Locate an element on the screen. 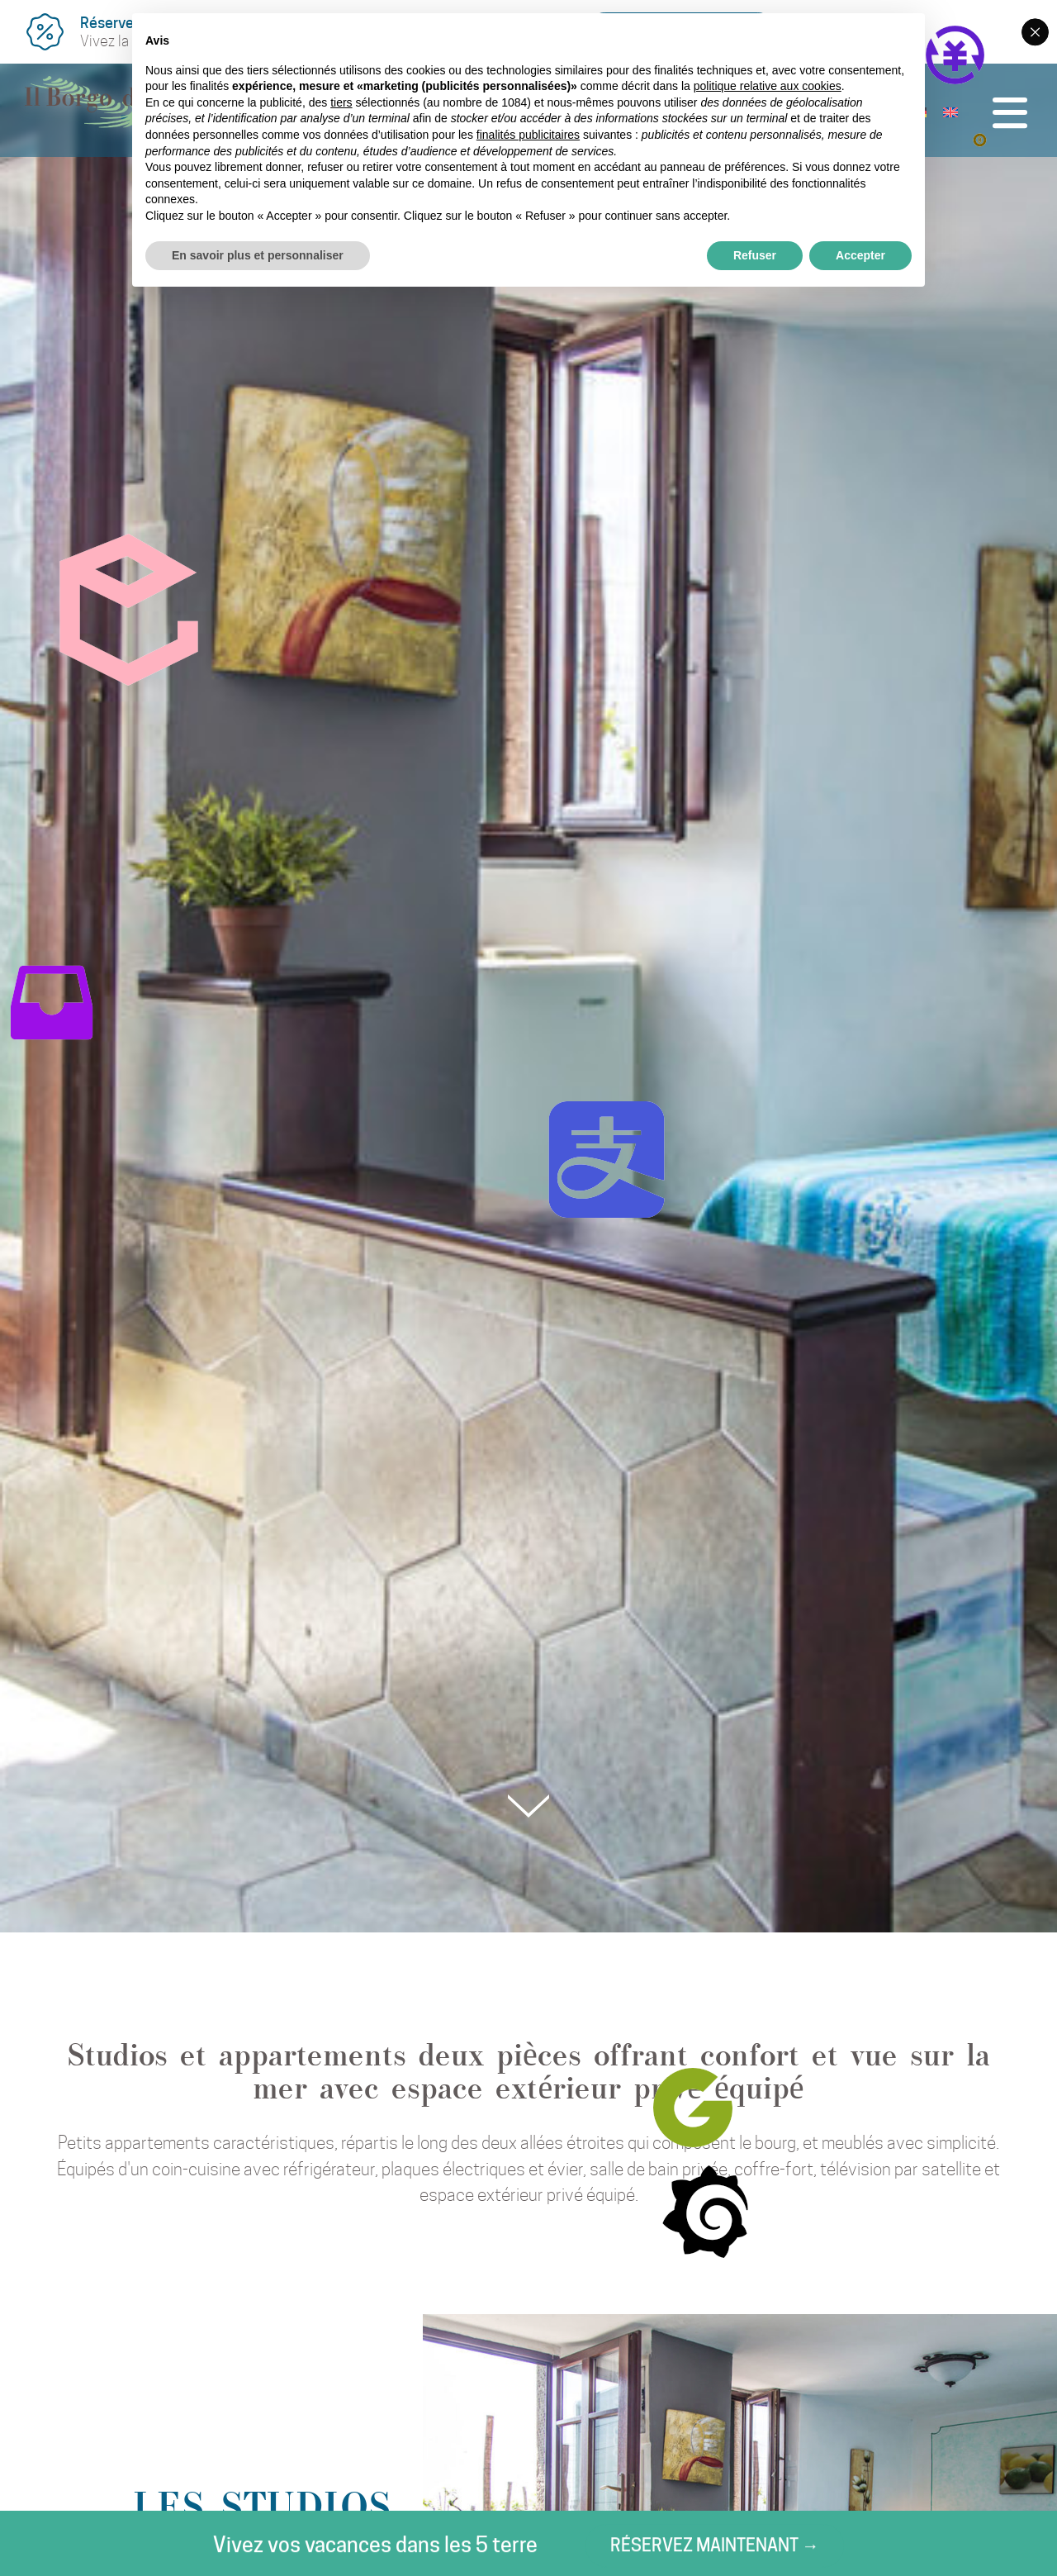  pay with Alipay is located at coordinates (606, 1159).